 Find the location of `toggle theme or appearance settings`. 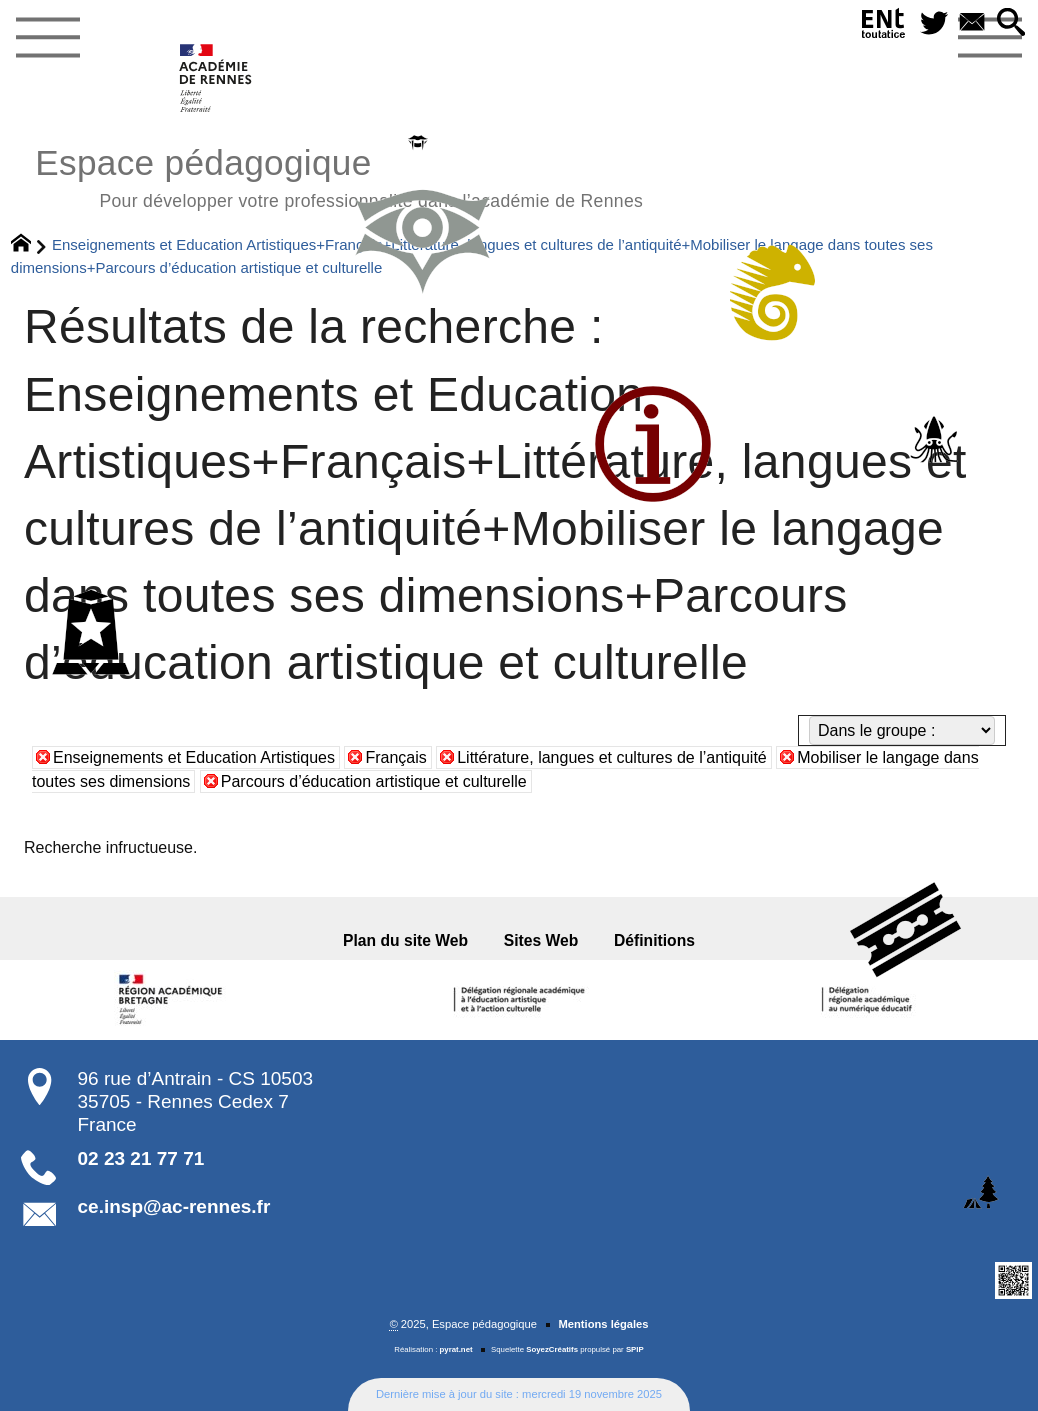

toggle theme or appearance settings is located at coordinates (772, 292).